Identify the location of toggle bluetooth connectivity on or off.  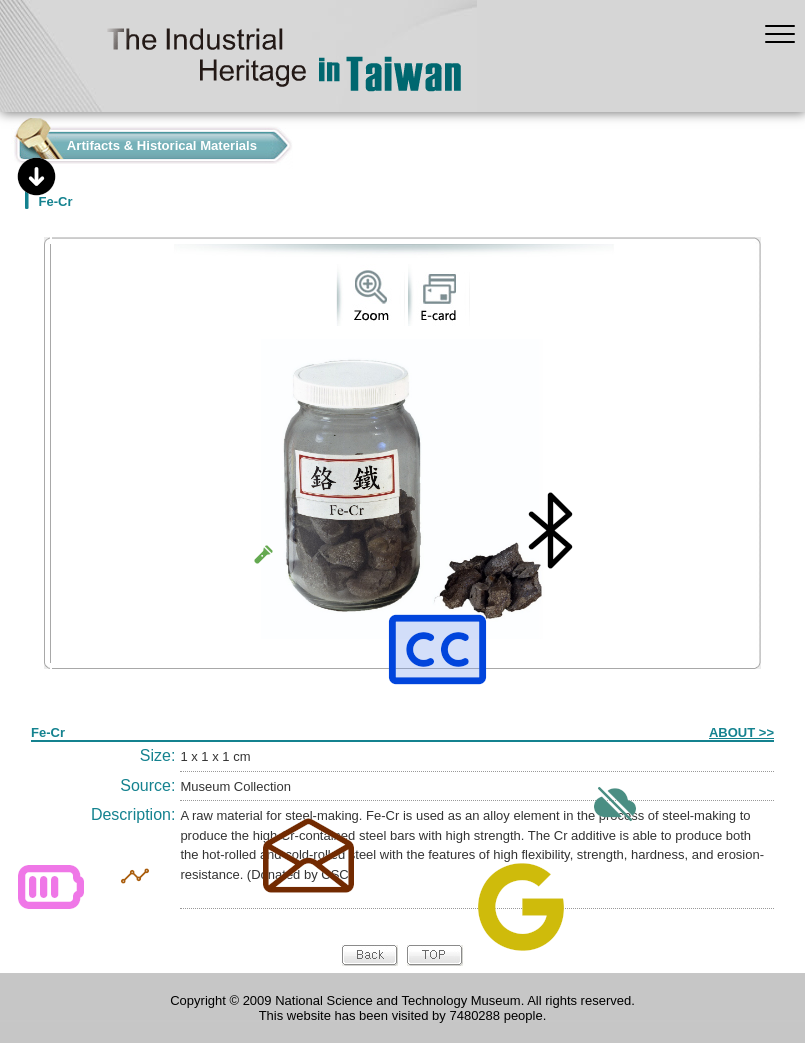
(550, 530).